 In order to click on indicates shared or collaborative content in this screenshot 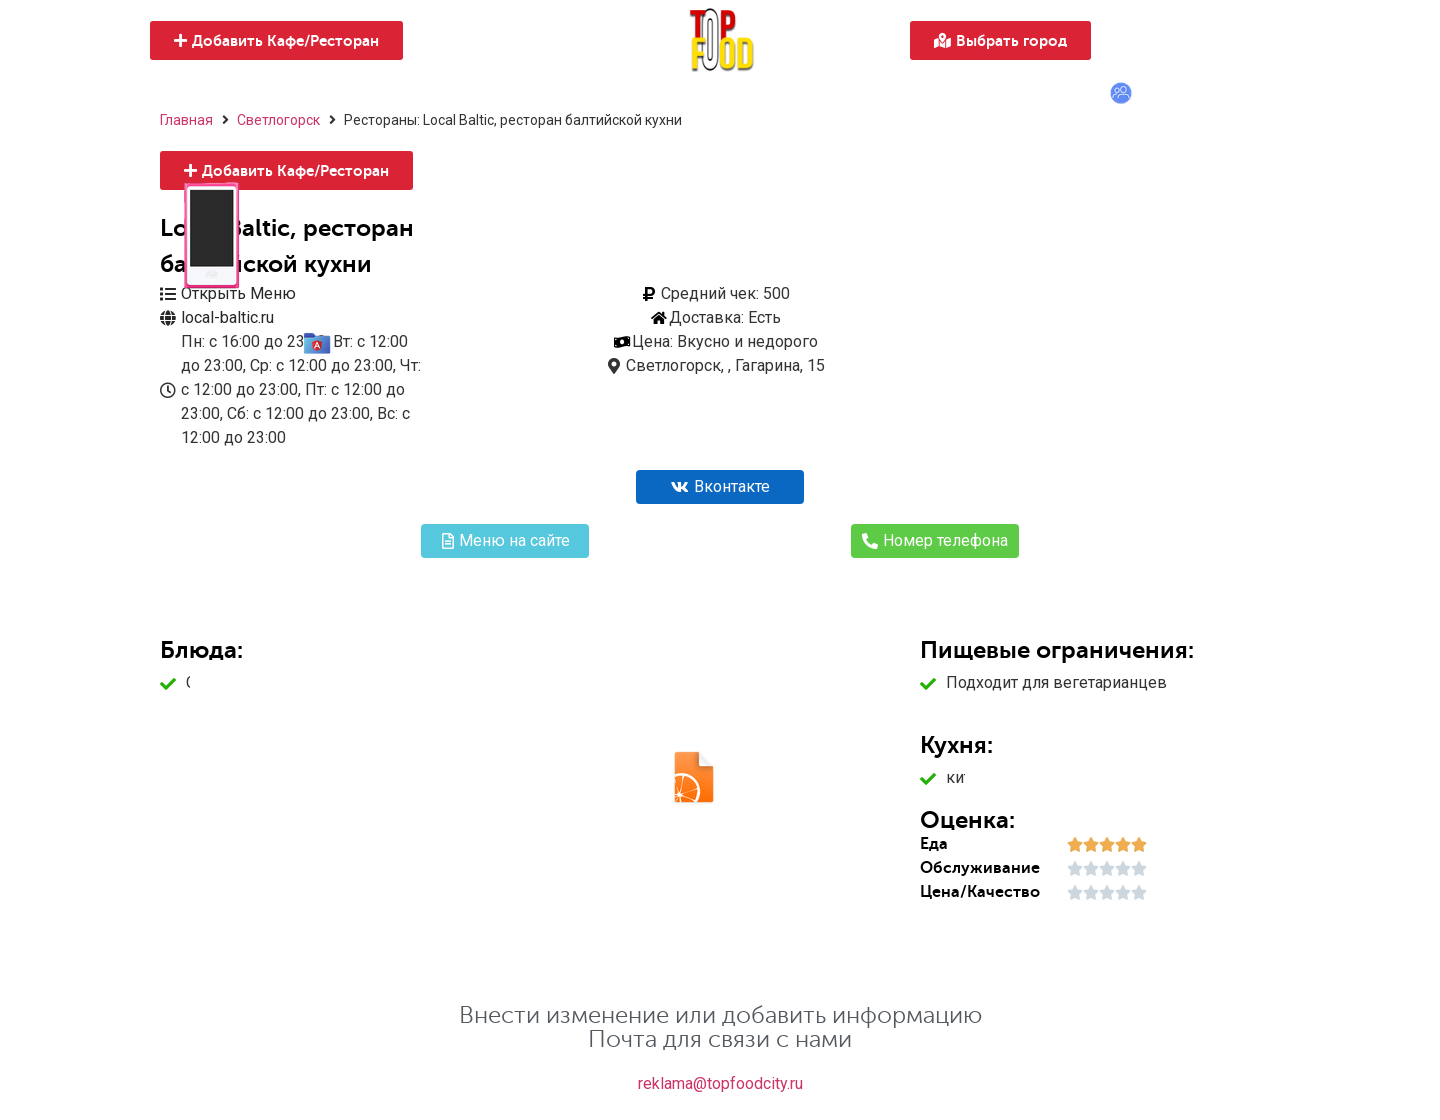, I will do `click(1121, 93)`.